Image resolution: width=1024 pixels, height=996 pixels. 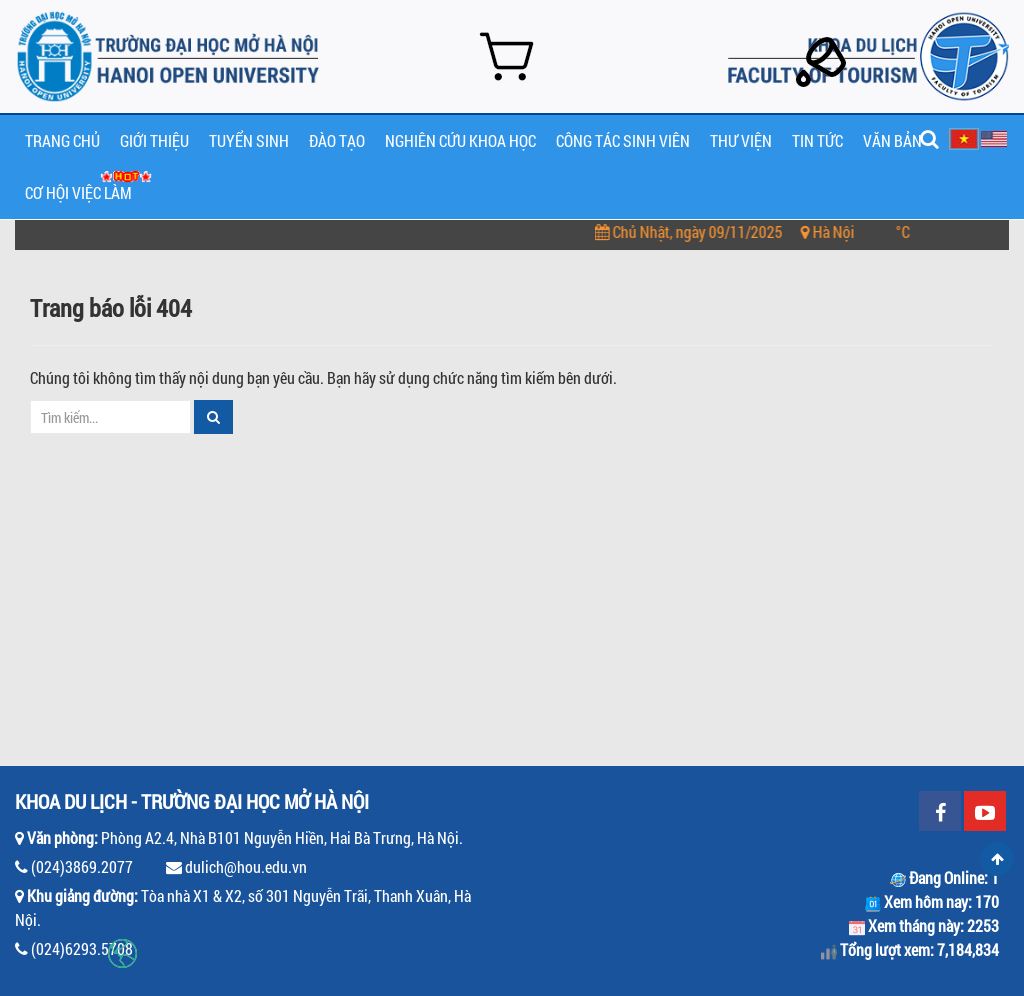 What do you see at coordinates (821, 62) in the screenshot?
I see `select a fill color` at bounding box center [821, 62].